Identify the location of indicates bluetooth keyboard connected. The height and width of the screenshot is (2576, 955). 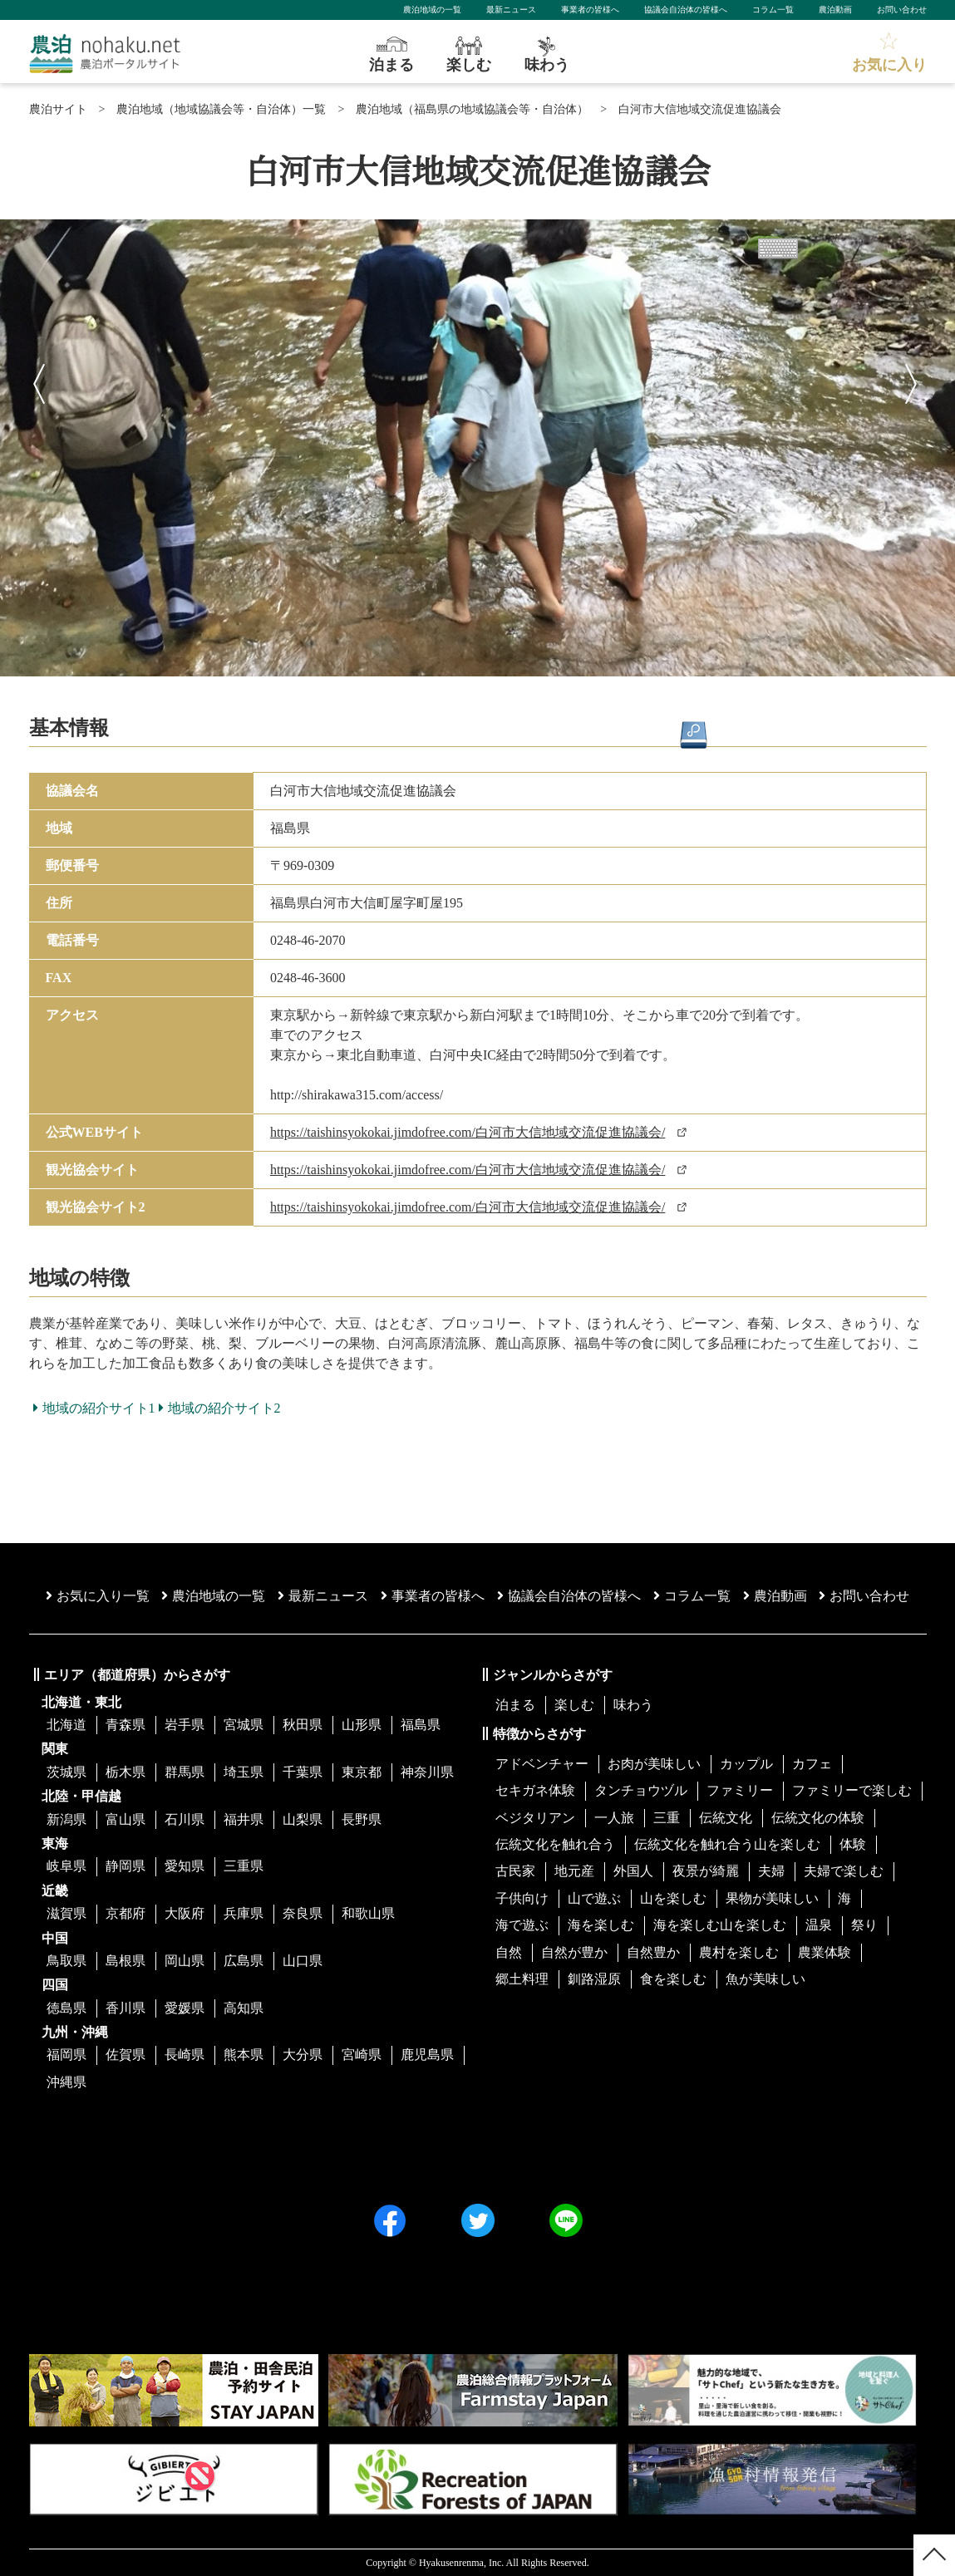
(778, 248).